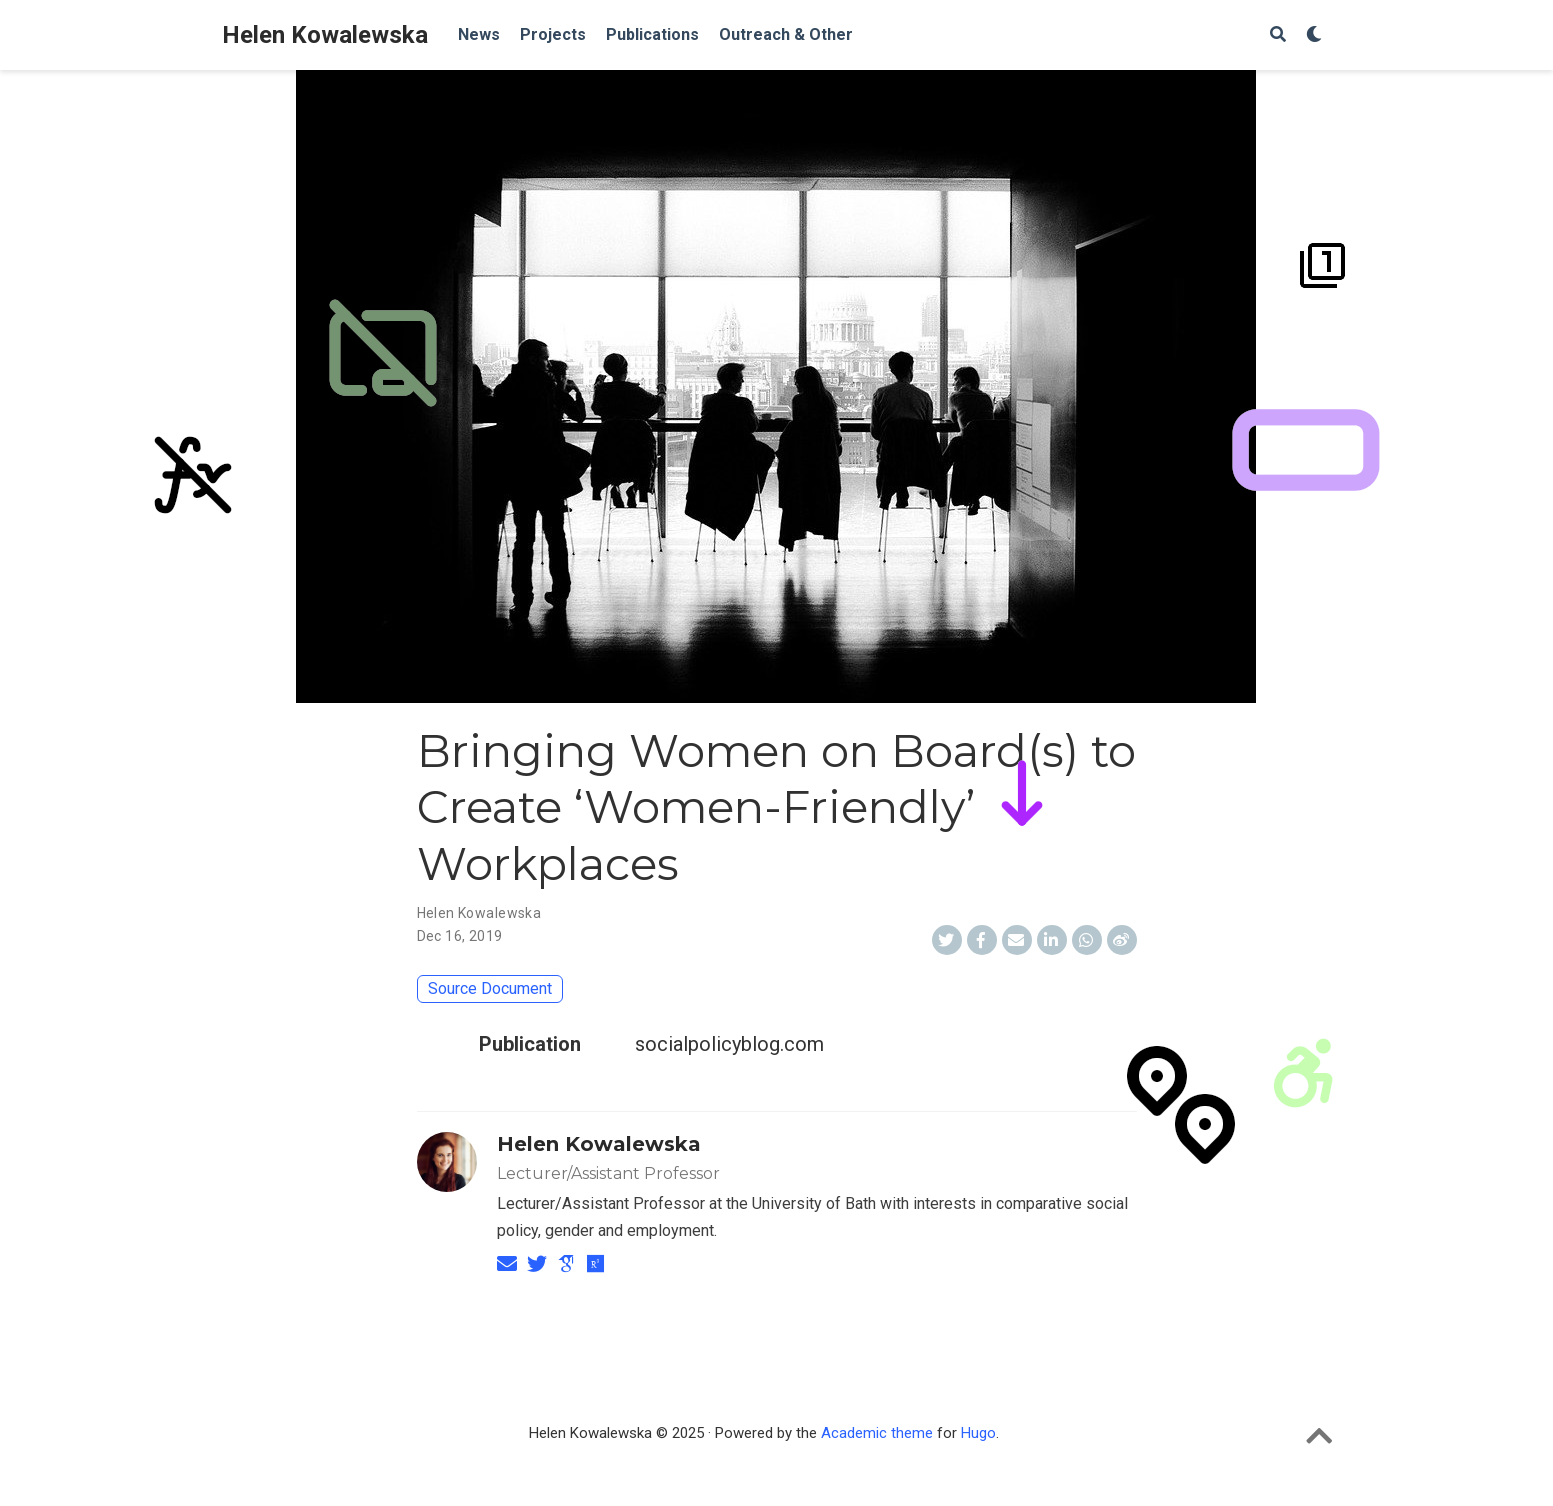  I want to click on indicates the first item in a numbered sequence, so click(1322, 265).